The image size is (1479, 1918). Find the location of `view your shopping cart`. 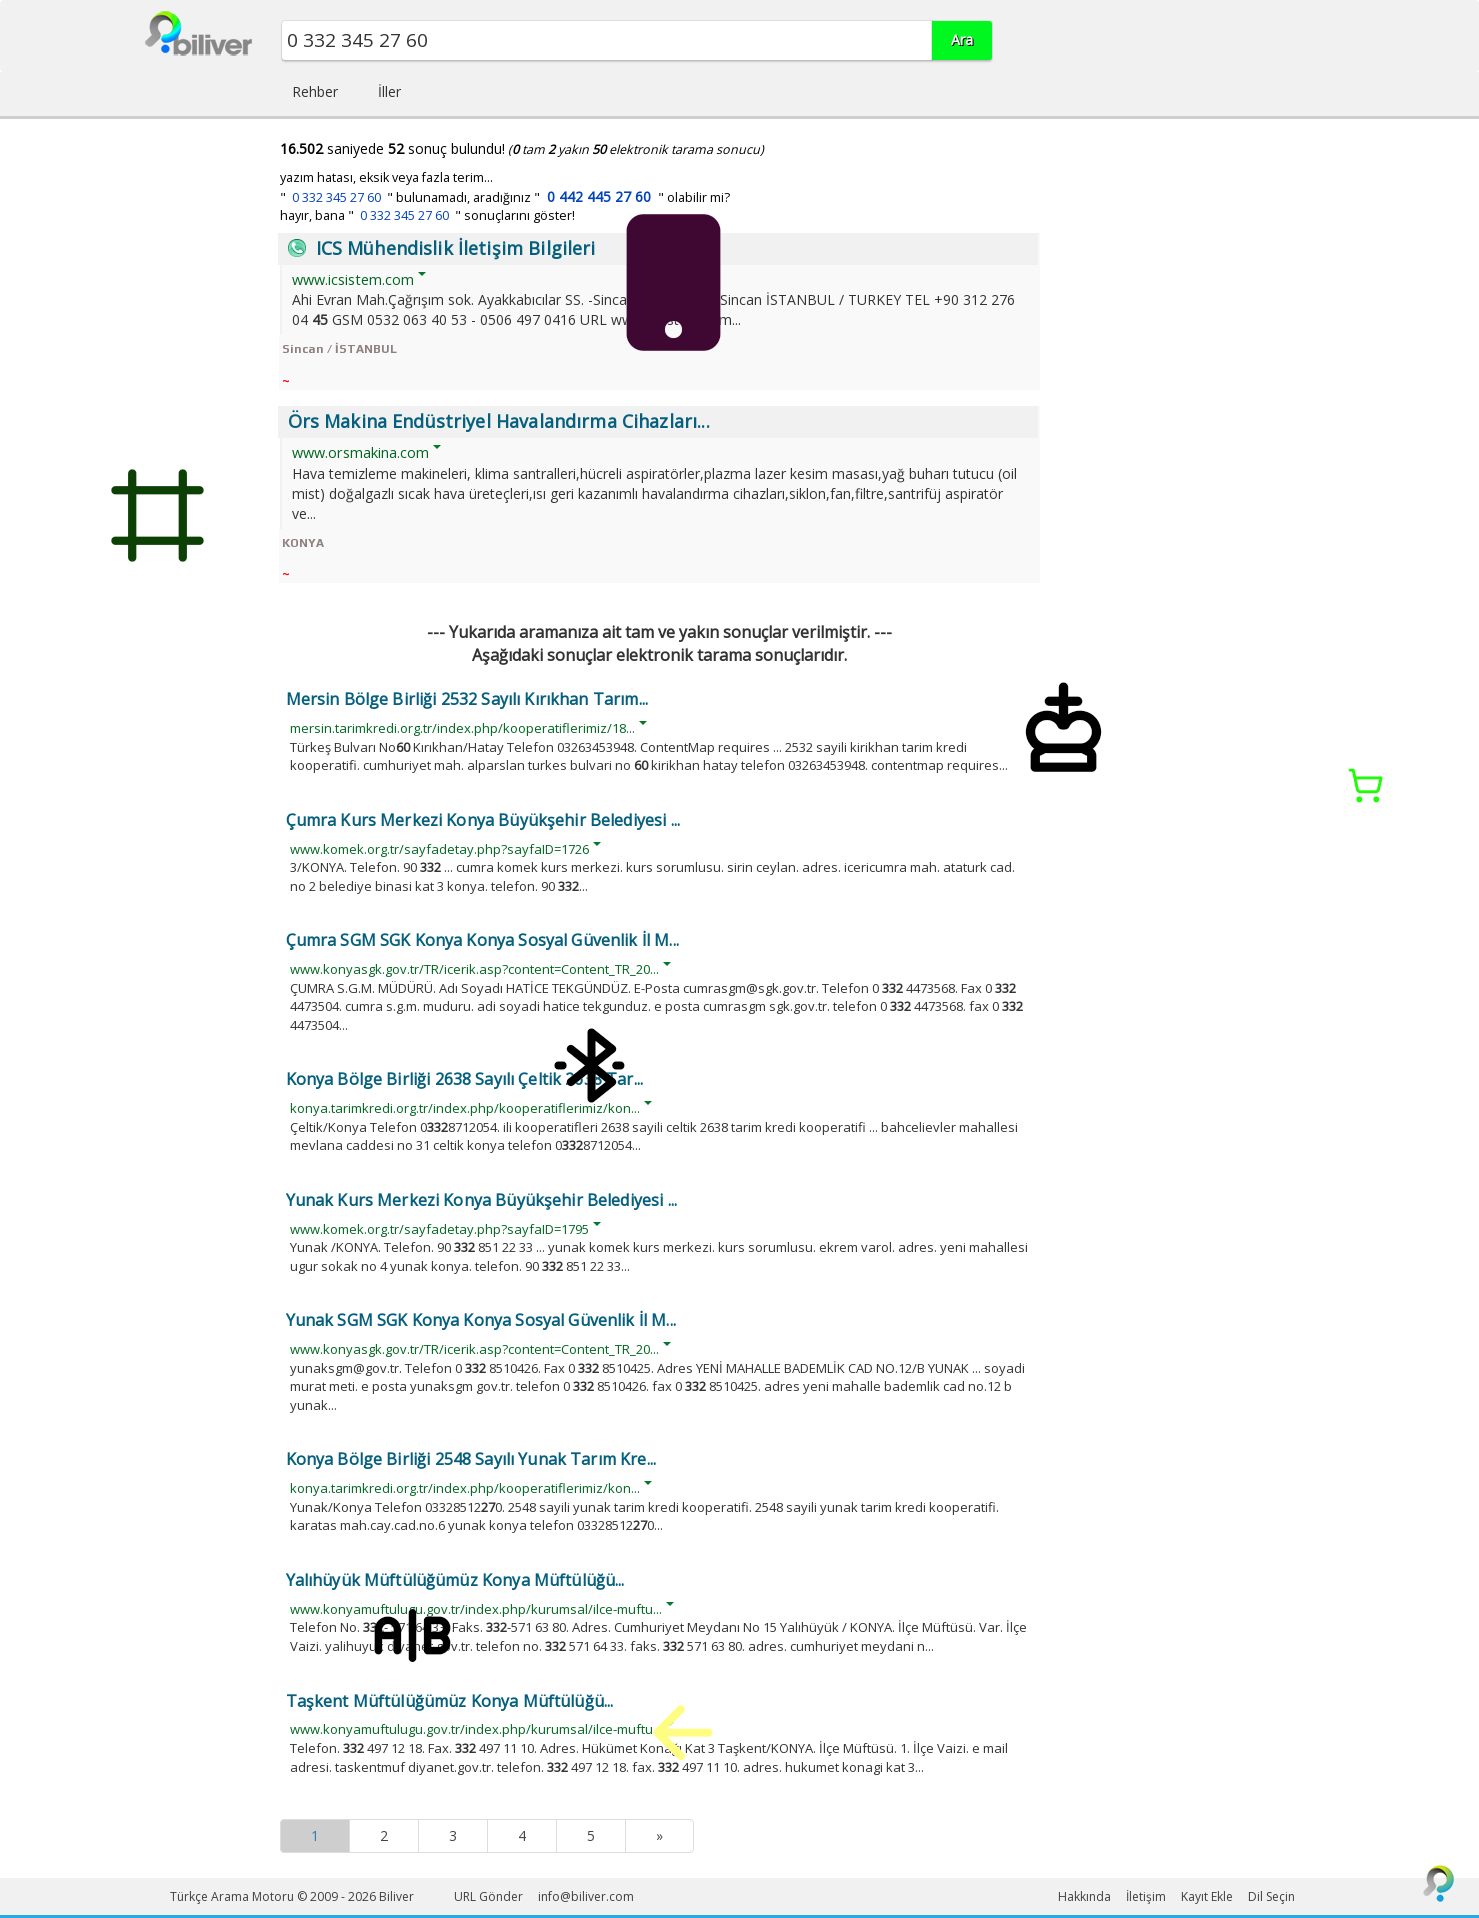

view your shopping cart is located at coordinates (1365, 785).